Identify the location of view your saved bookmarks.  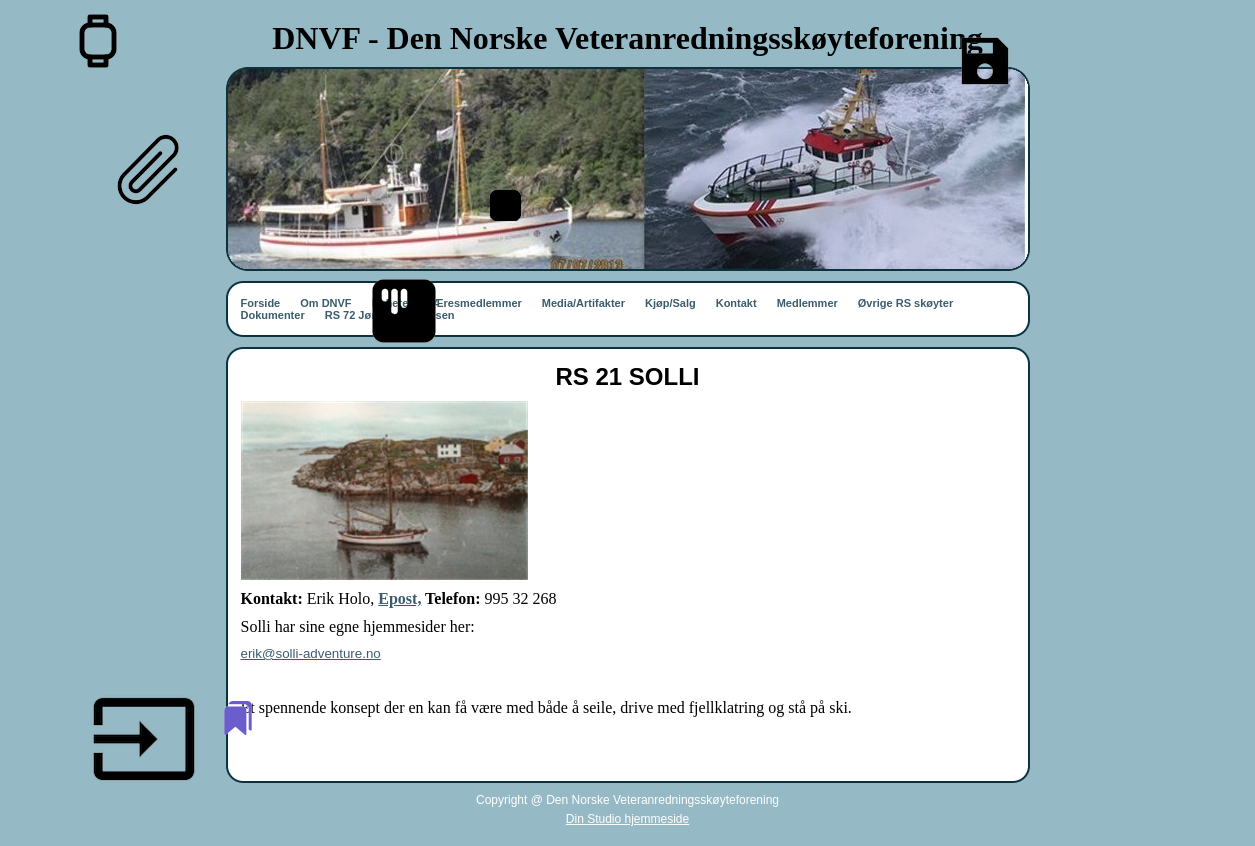
(238, 718).